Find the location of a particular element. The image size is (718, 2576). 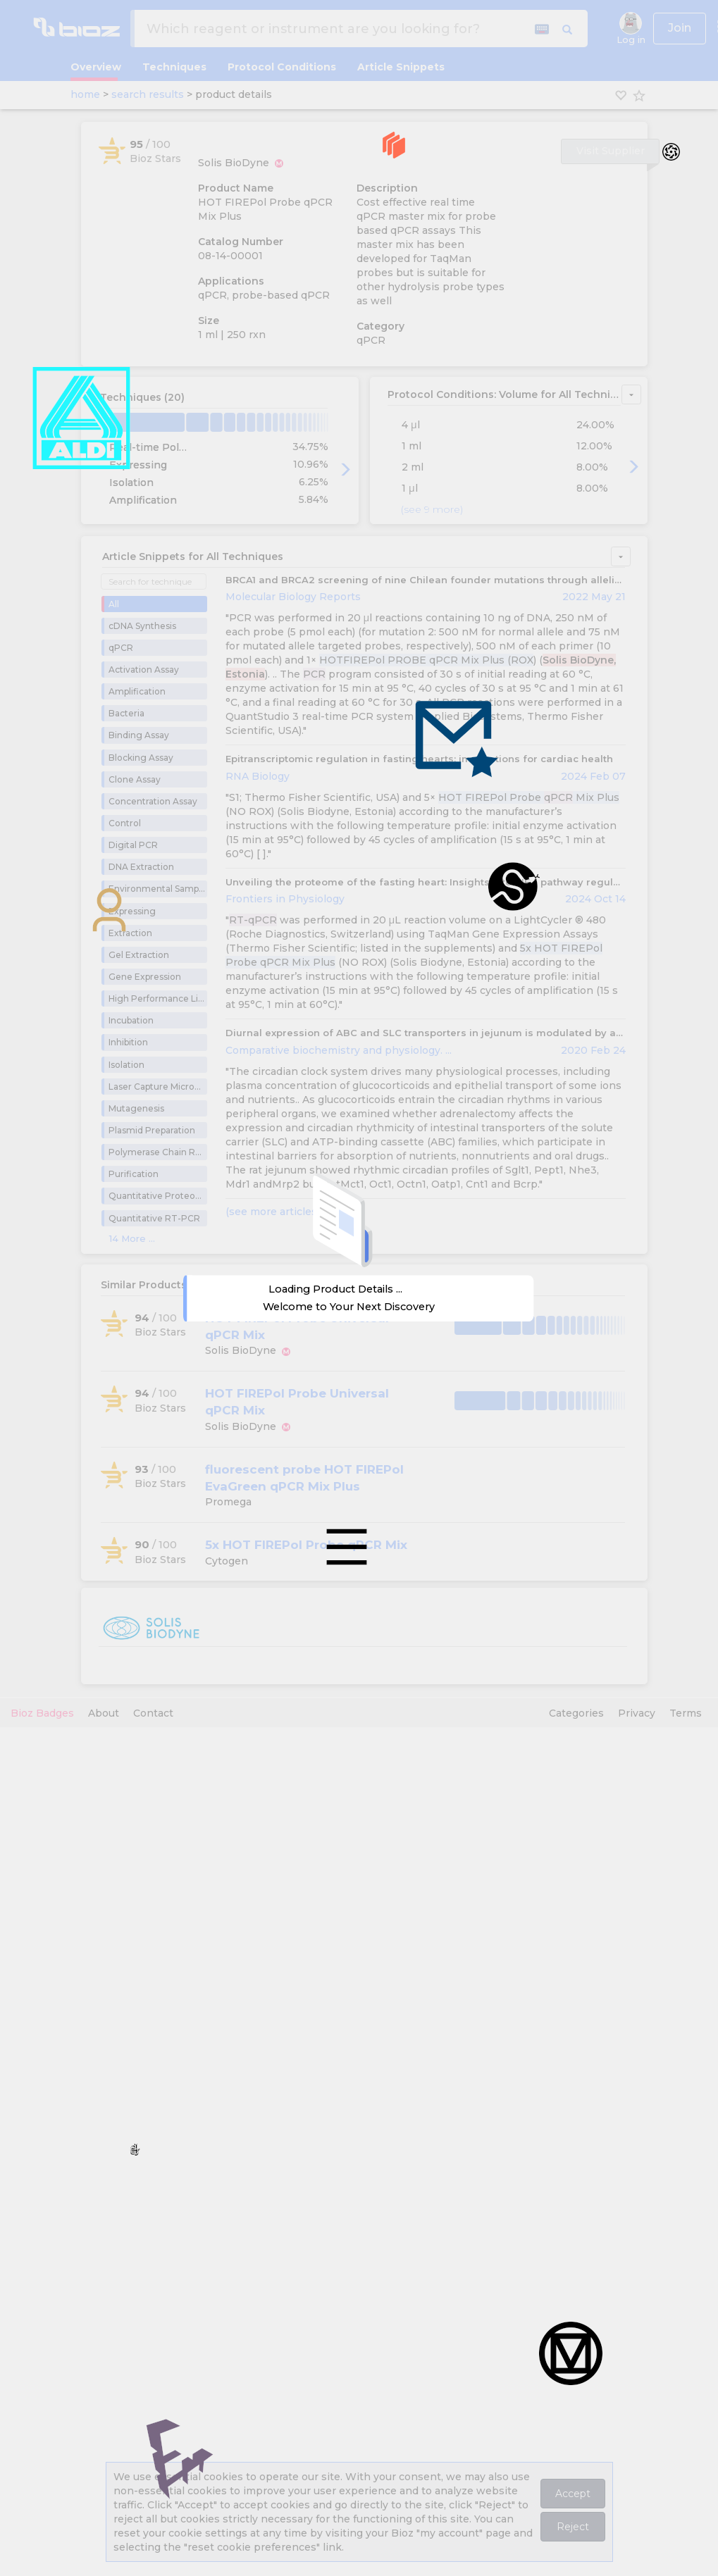

linode cloud hosting service logo is located at coordinates (180, 2459).